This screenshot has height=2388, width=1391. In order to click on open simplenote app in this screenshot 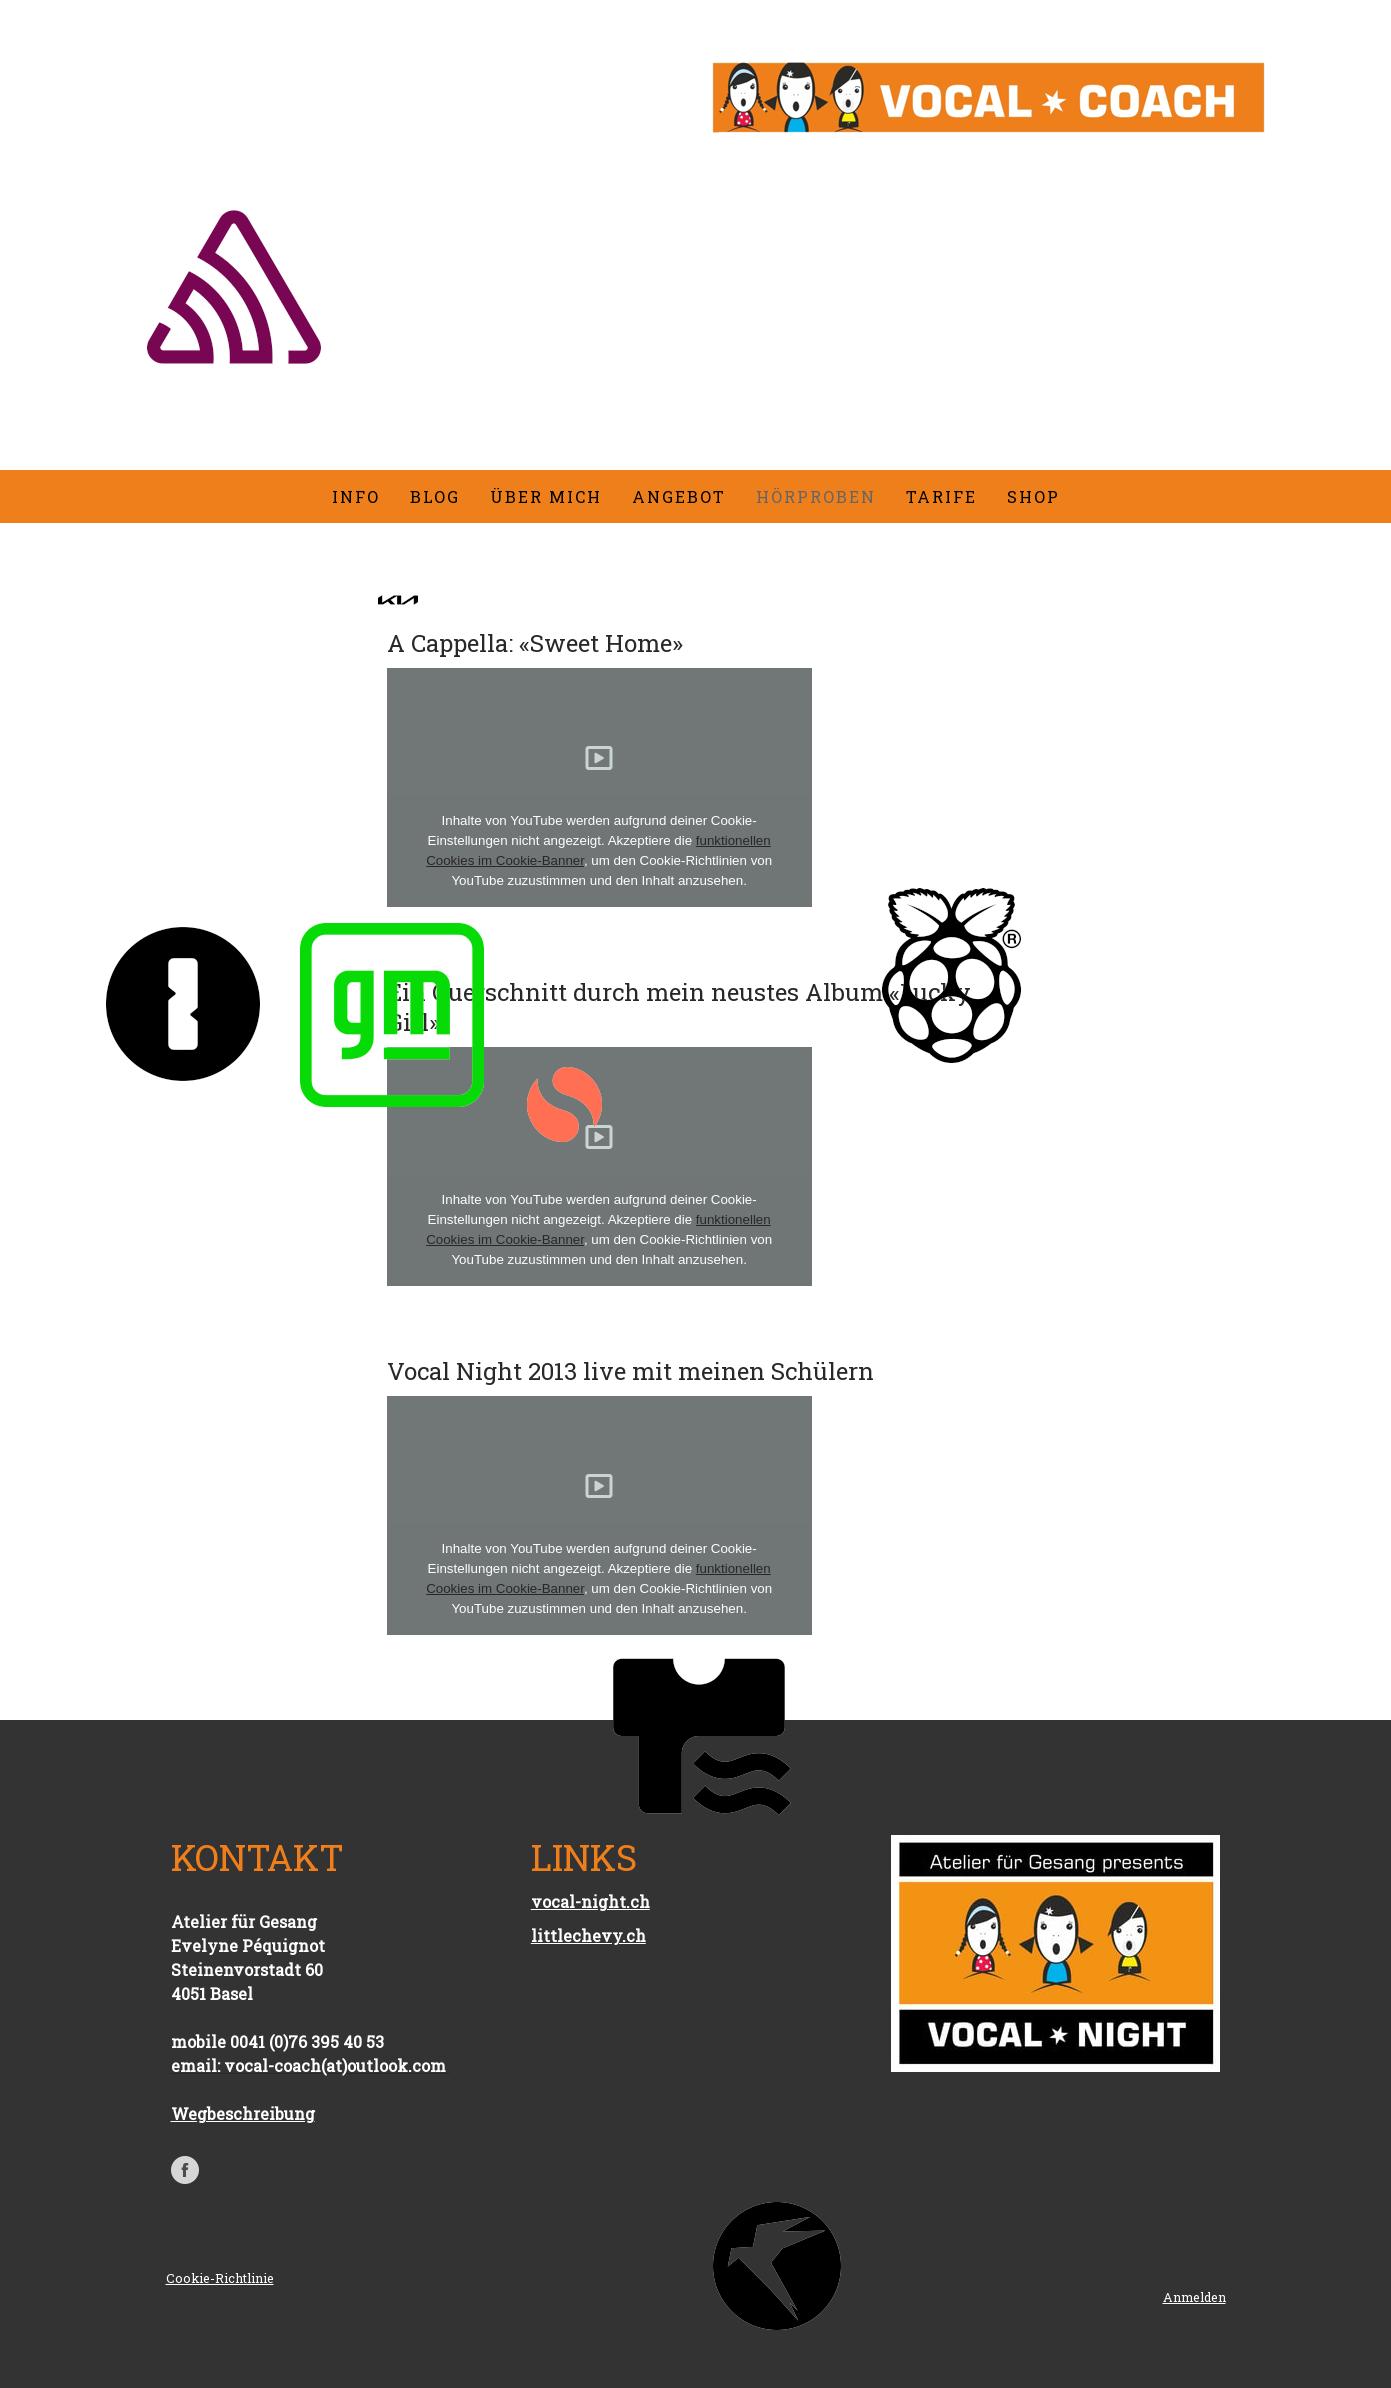, I will do `click(564, 1104)`.